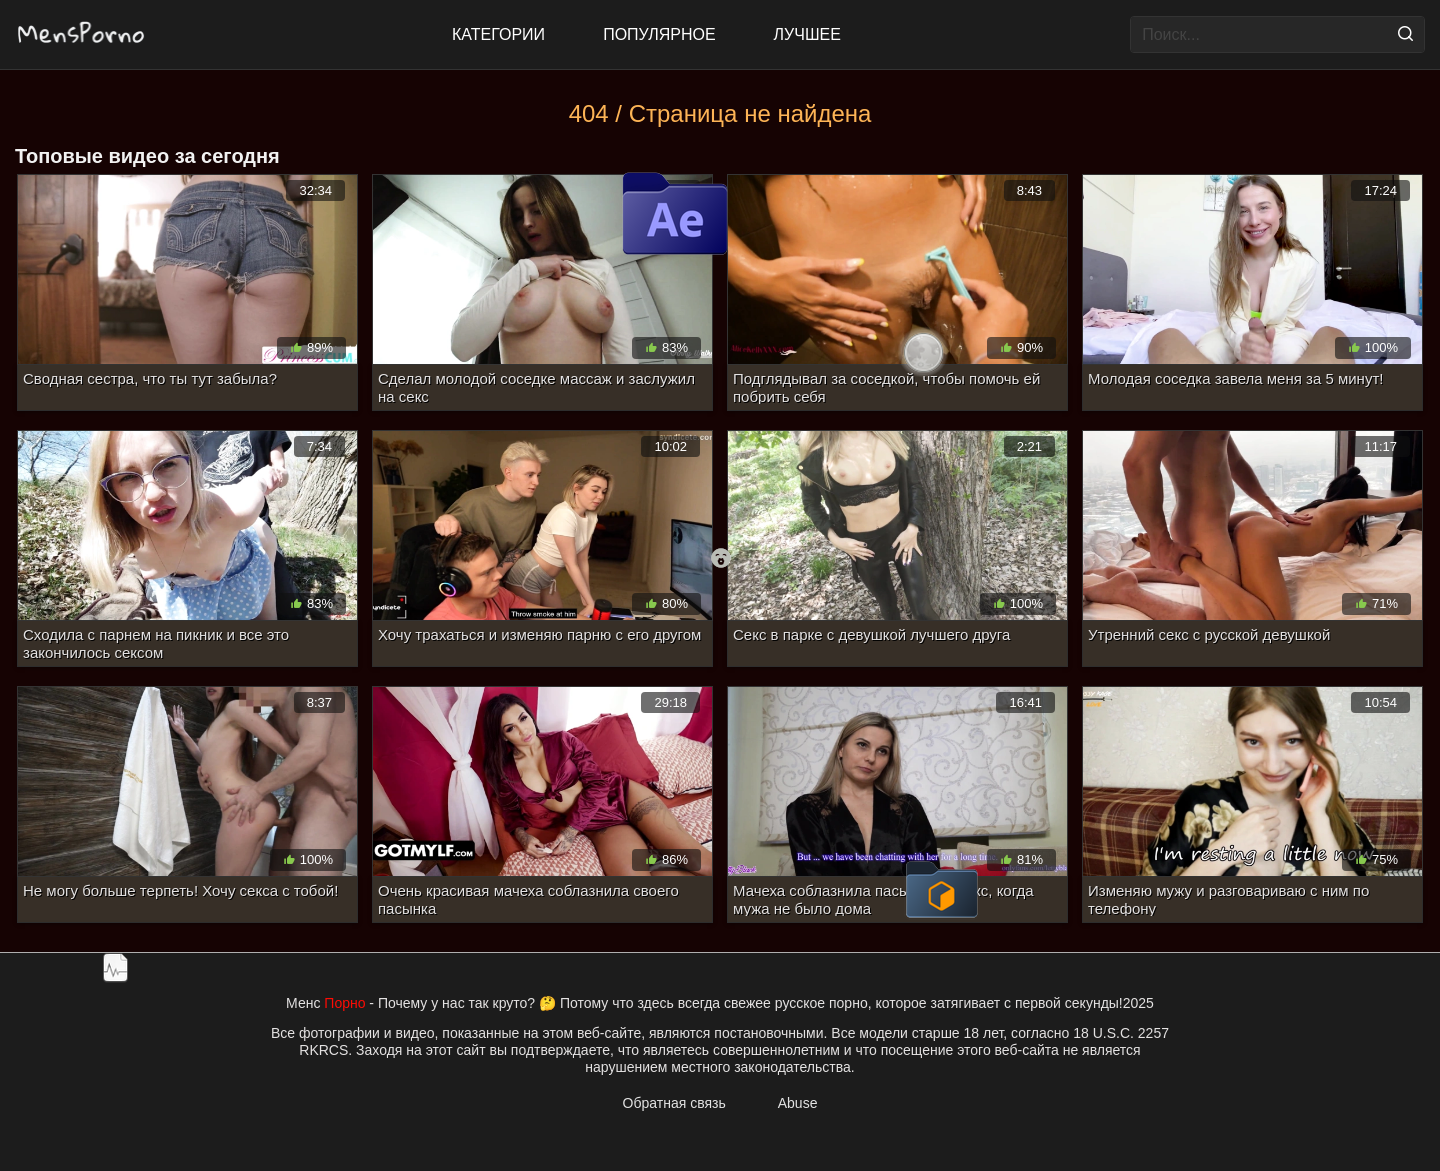 This screenshot has height=1171, width=1440. What do you see at coordinates (721, 558) in the screenshot?
I see `send a kiss or affectionate reaction` at bounding box center [721, 558].